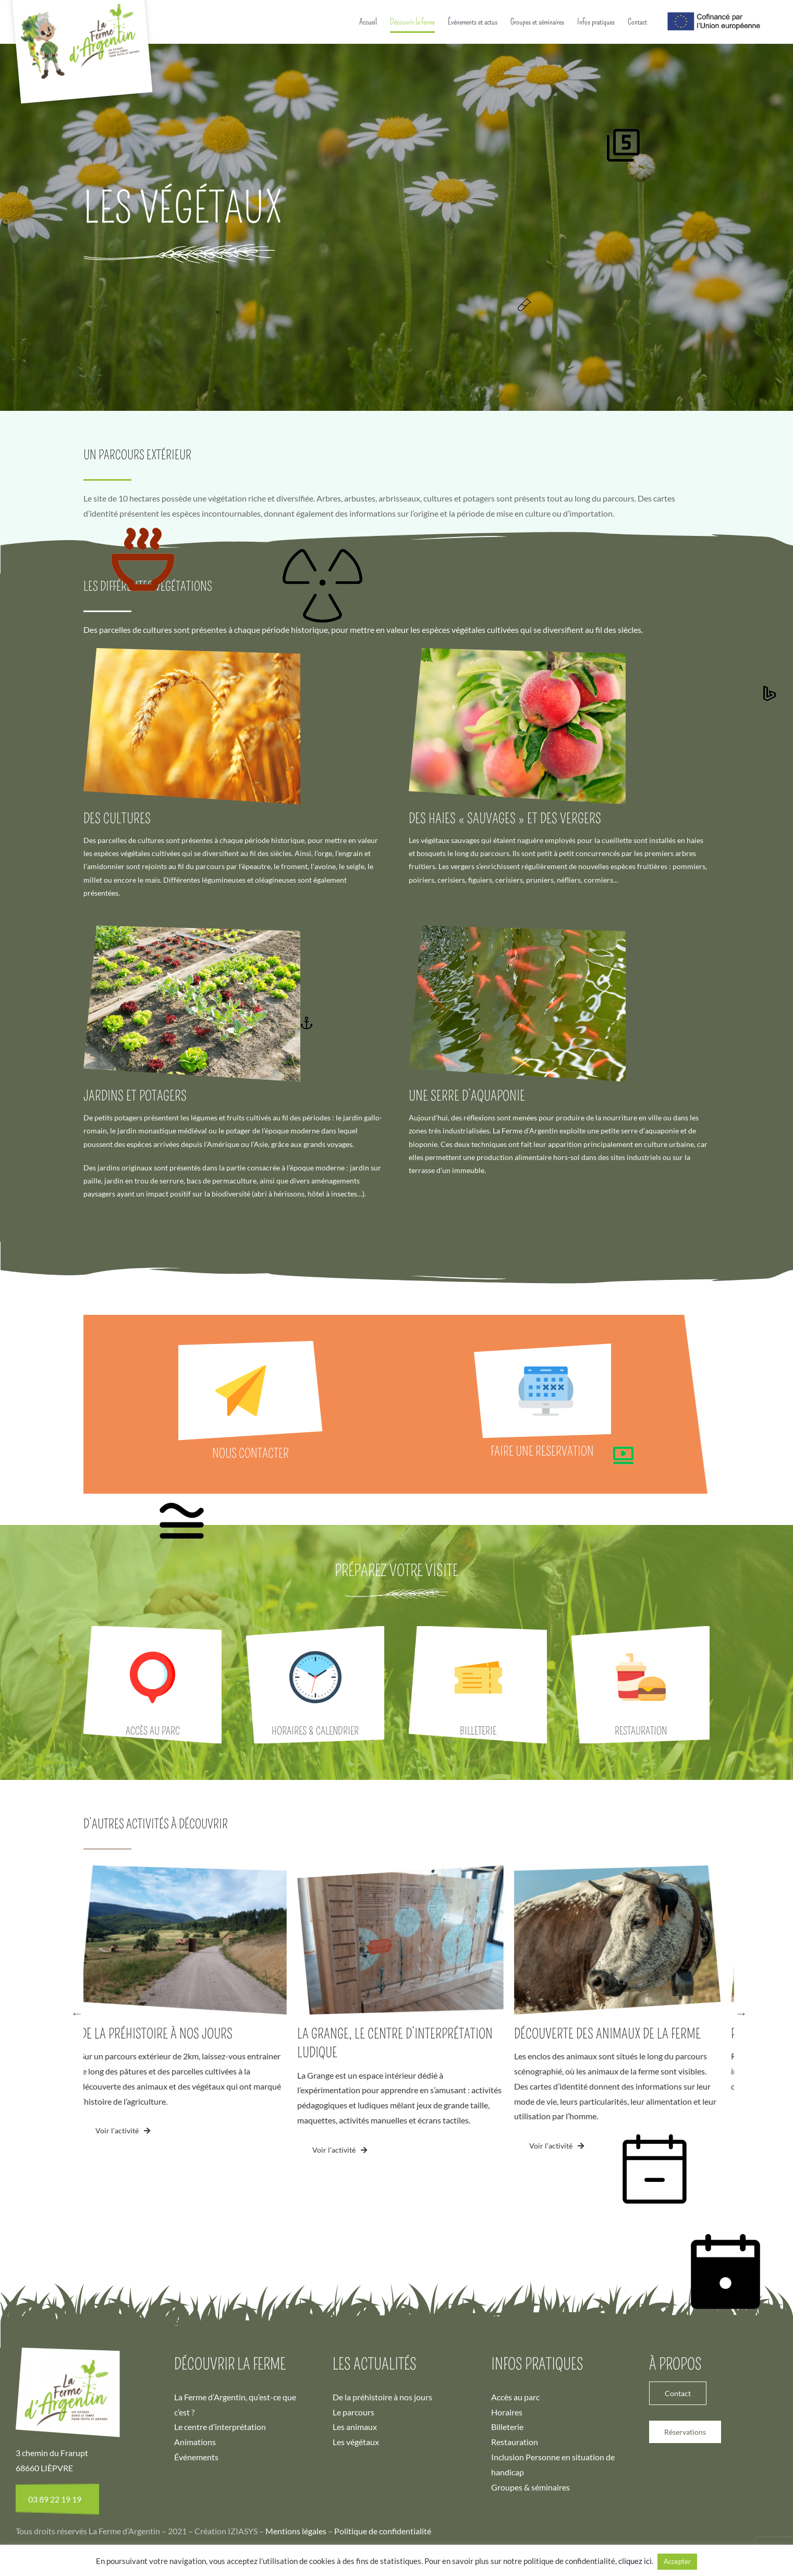 The image size is (793, 2576). I want to click on search with microsoft bing, so click(770, 693).